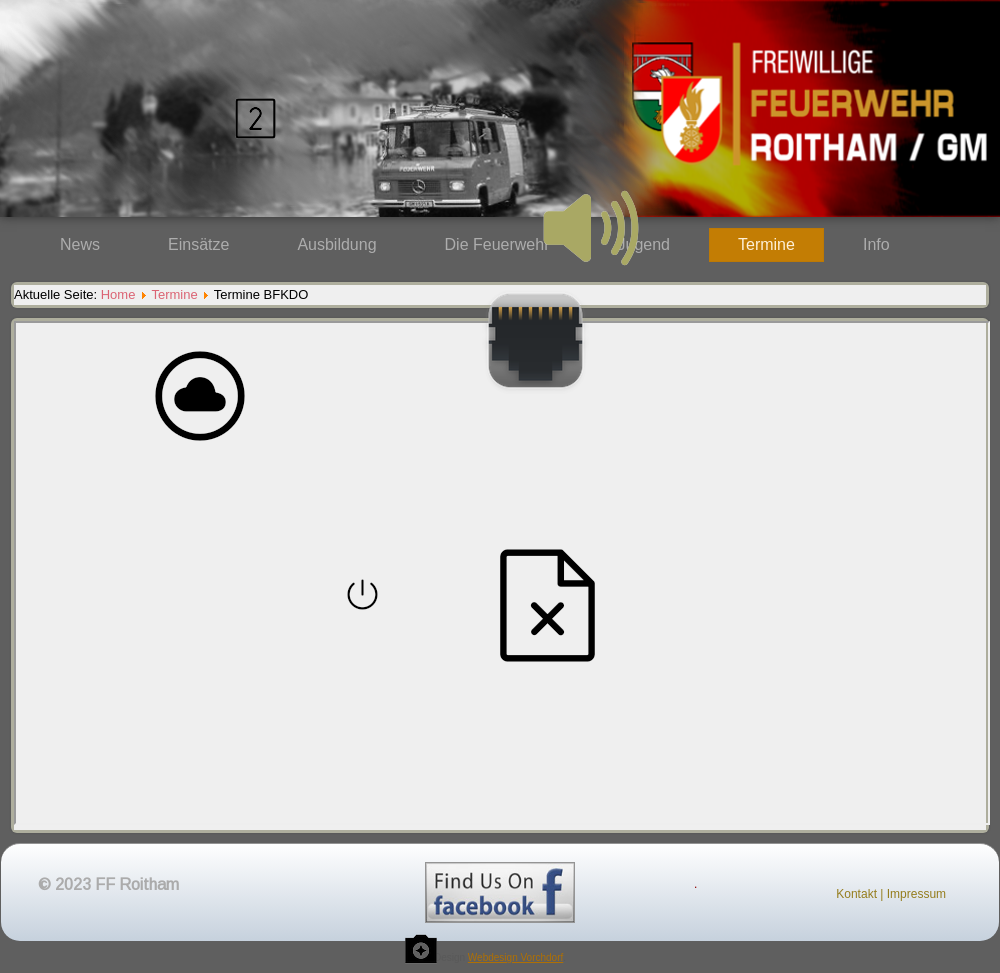 The width and height of the screenshot is (1000, 973). Describe the element at coordinates (535, 340) in the screenshot. I see `ethernet port connection settings` at that location.